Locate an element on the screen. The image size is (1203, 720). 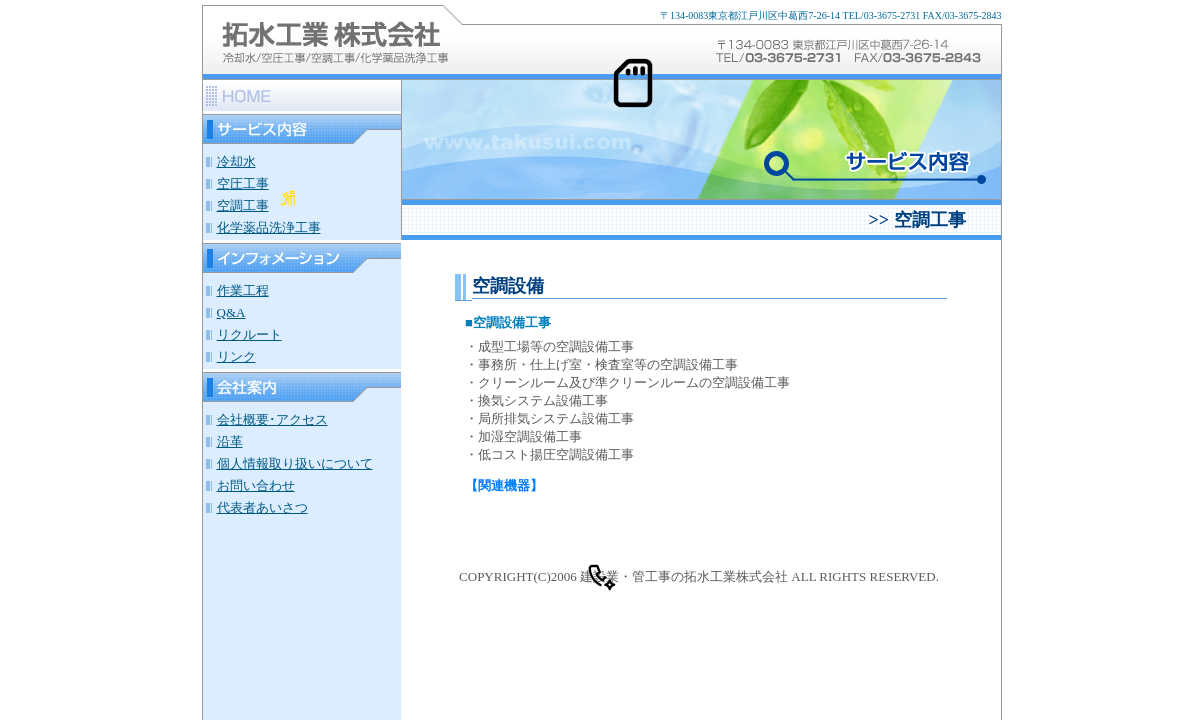
access sd card storage is located at coordinates (633, 83).